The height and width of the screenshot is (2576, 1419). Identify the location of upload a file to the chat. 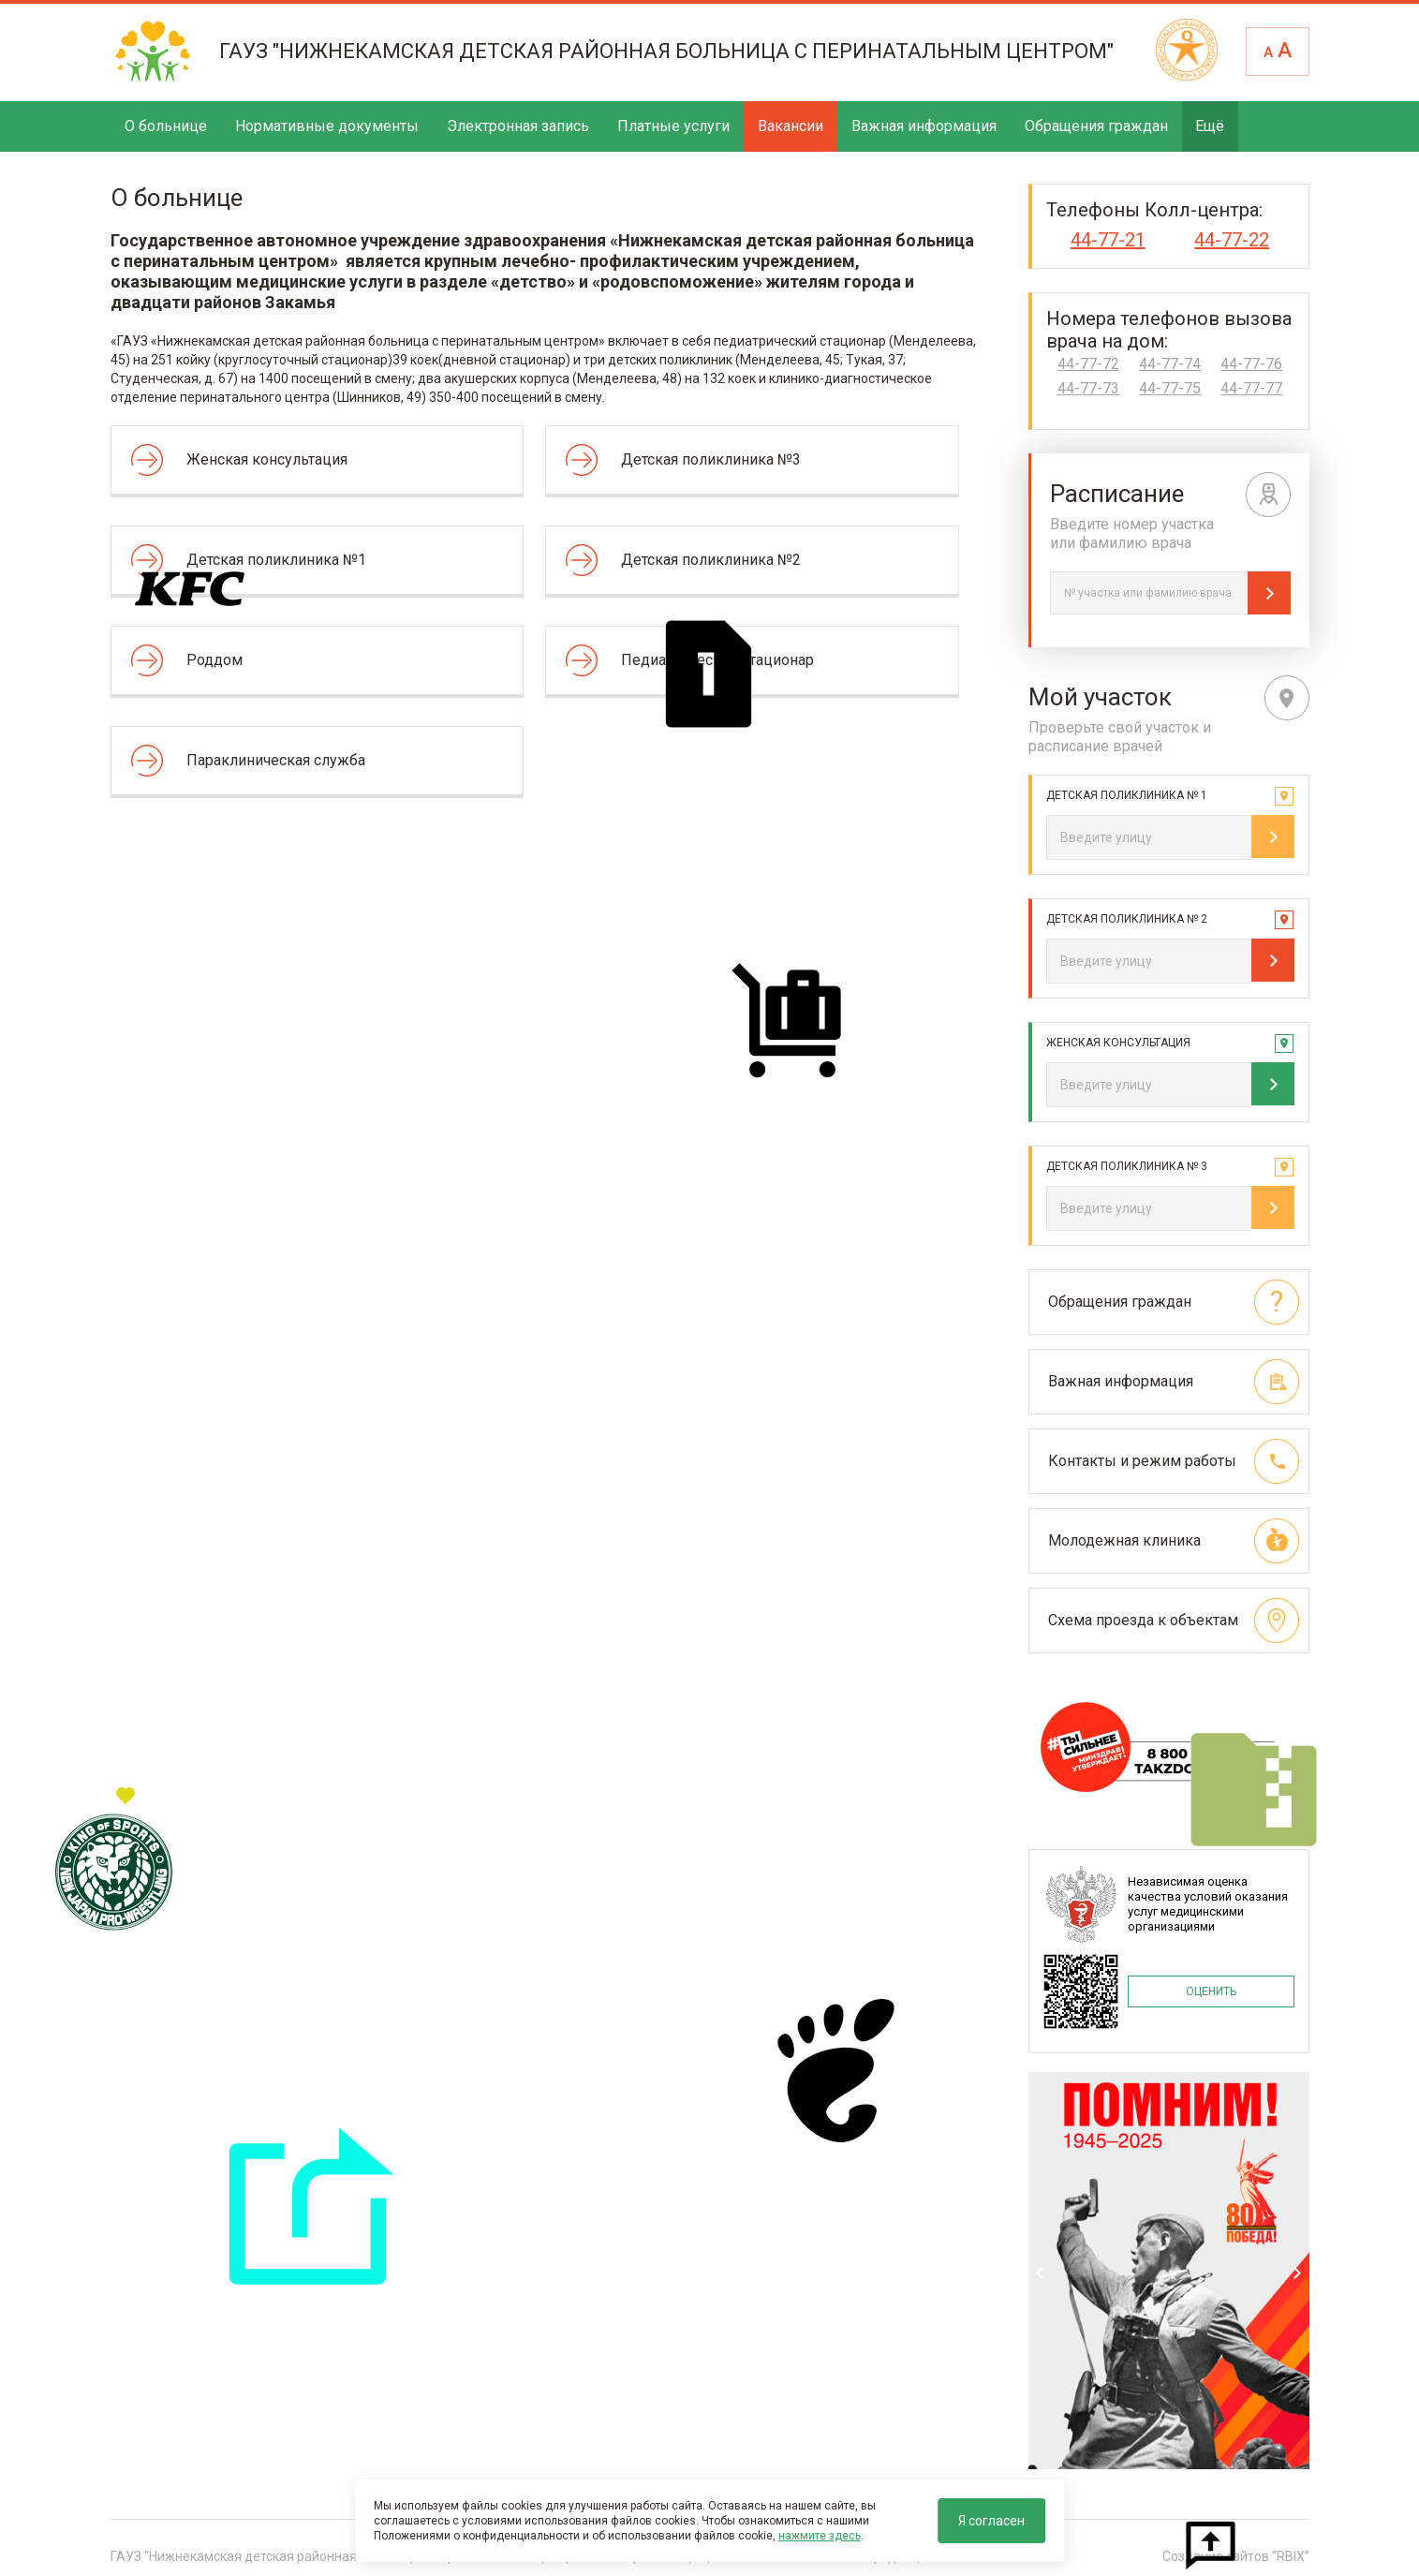
(1210, 2543).